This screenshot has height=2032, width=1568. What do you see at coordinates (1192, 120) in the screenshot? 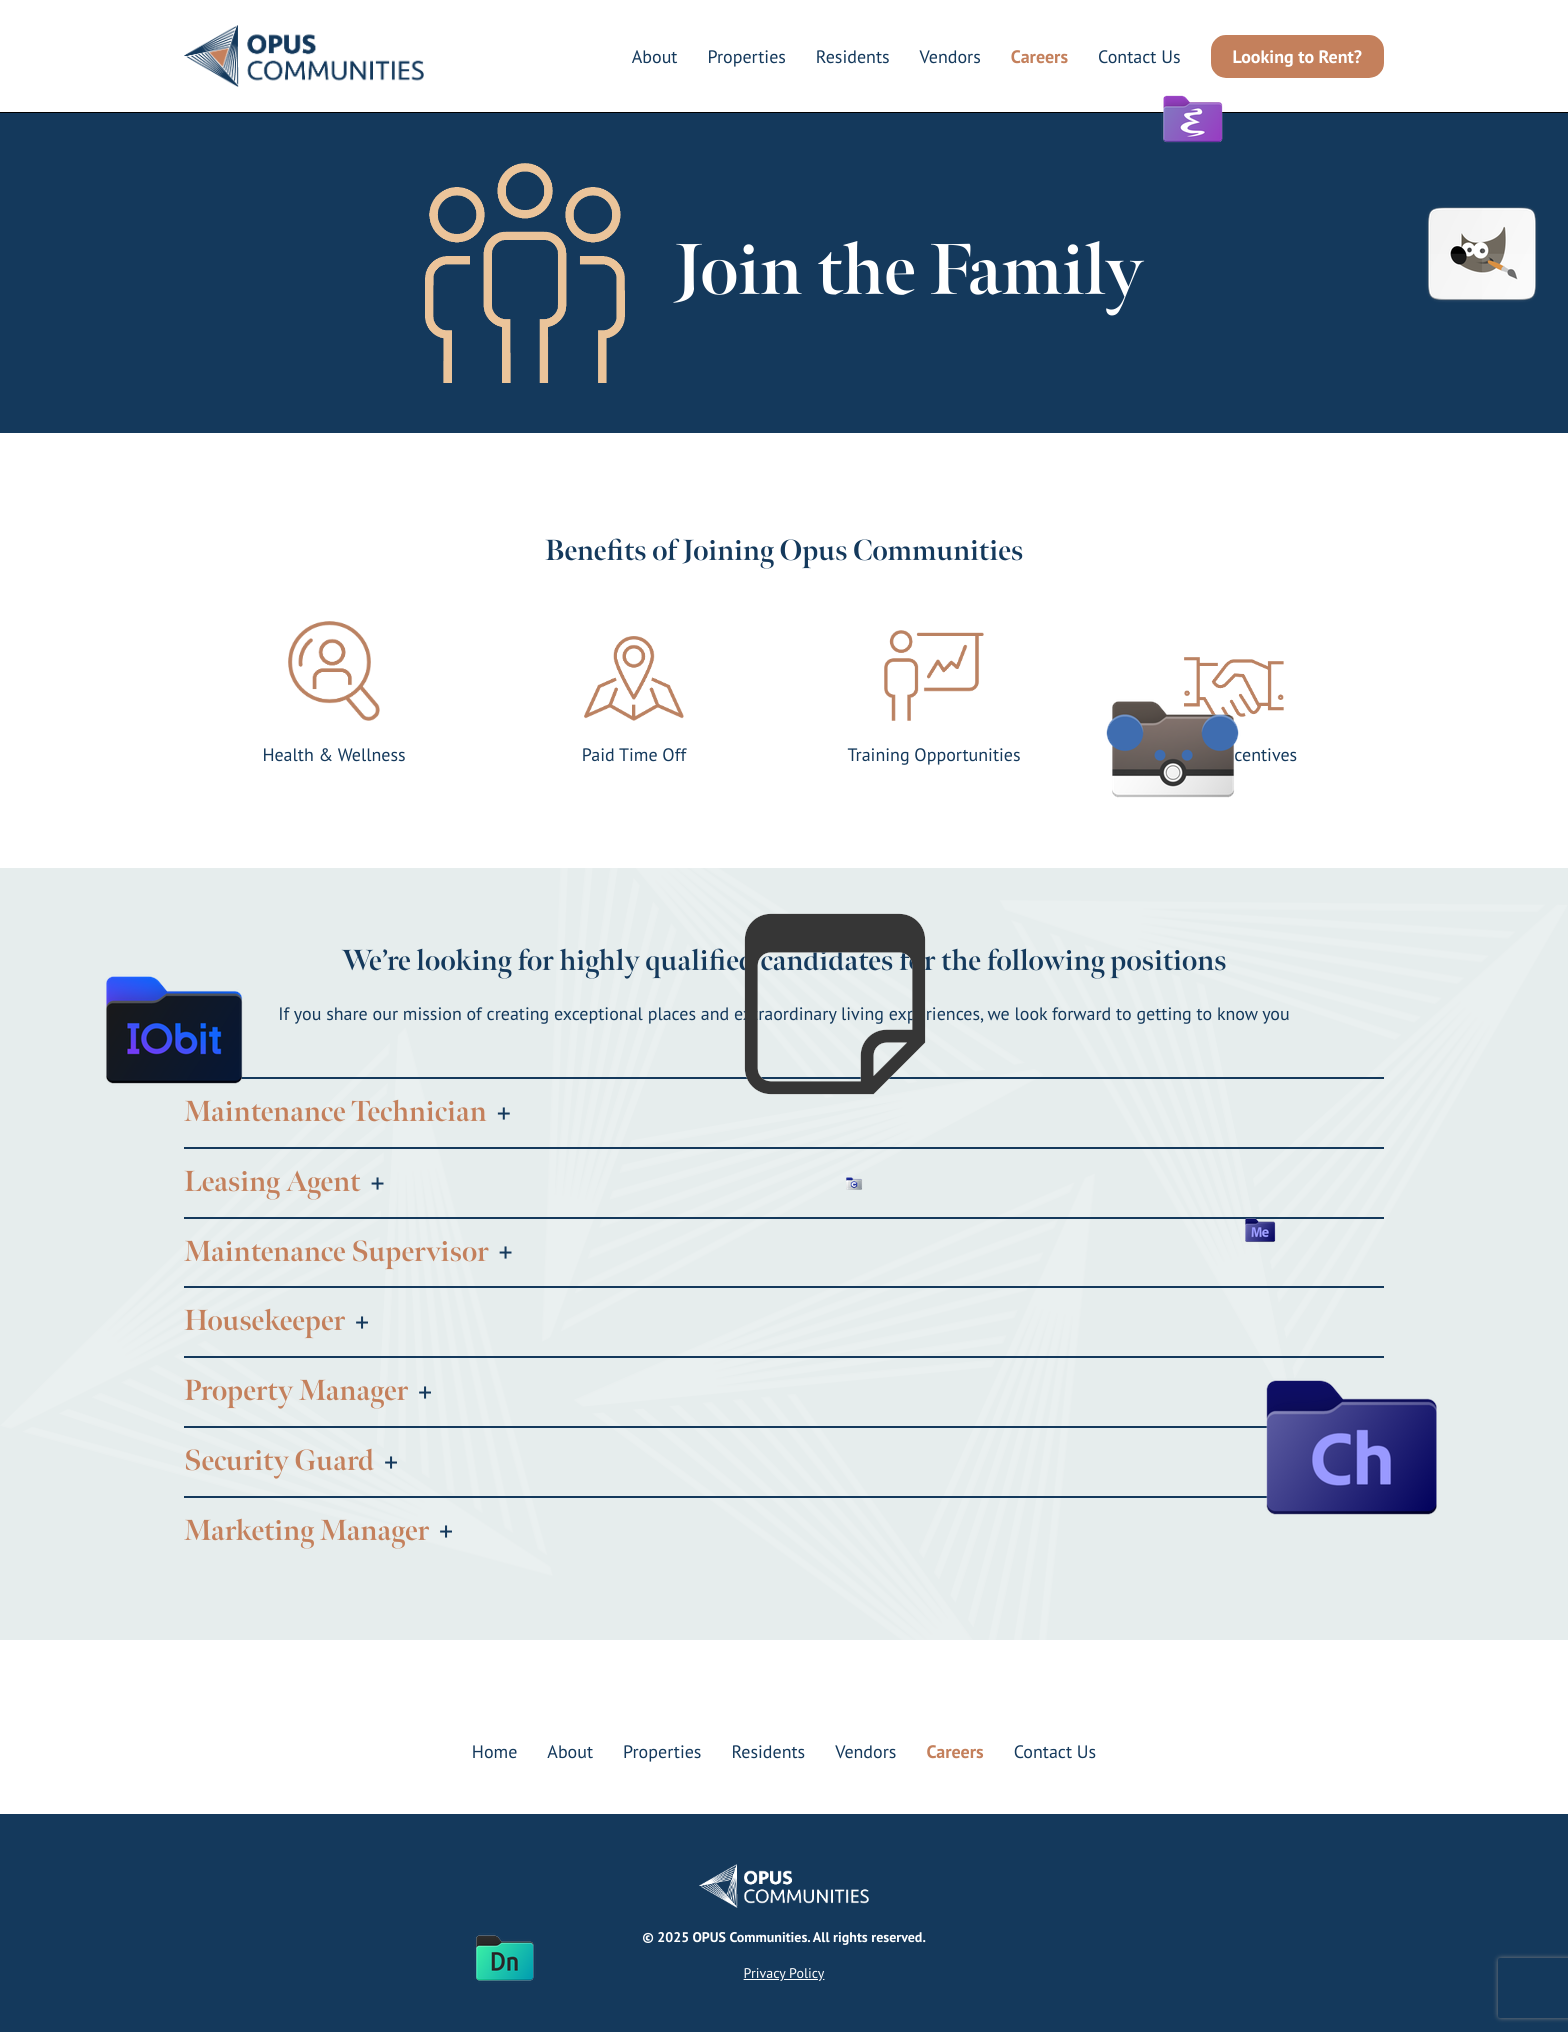
I see `open emacs configuration files folder` at bounding box center [1192, 120].